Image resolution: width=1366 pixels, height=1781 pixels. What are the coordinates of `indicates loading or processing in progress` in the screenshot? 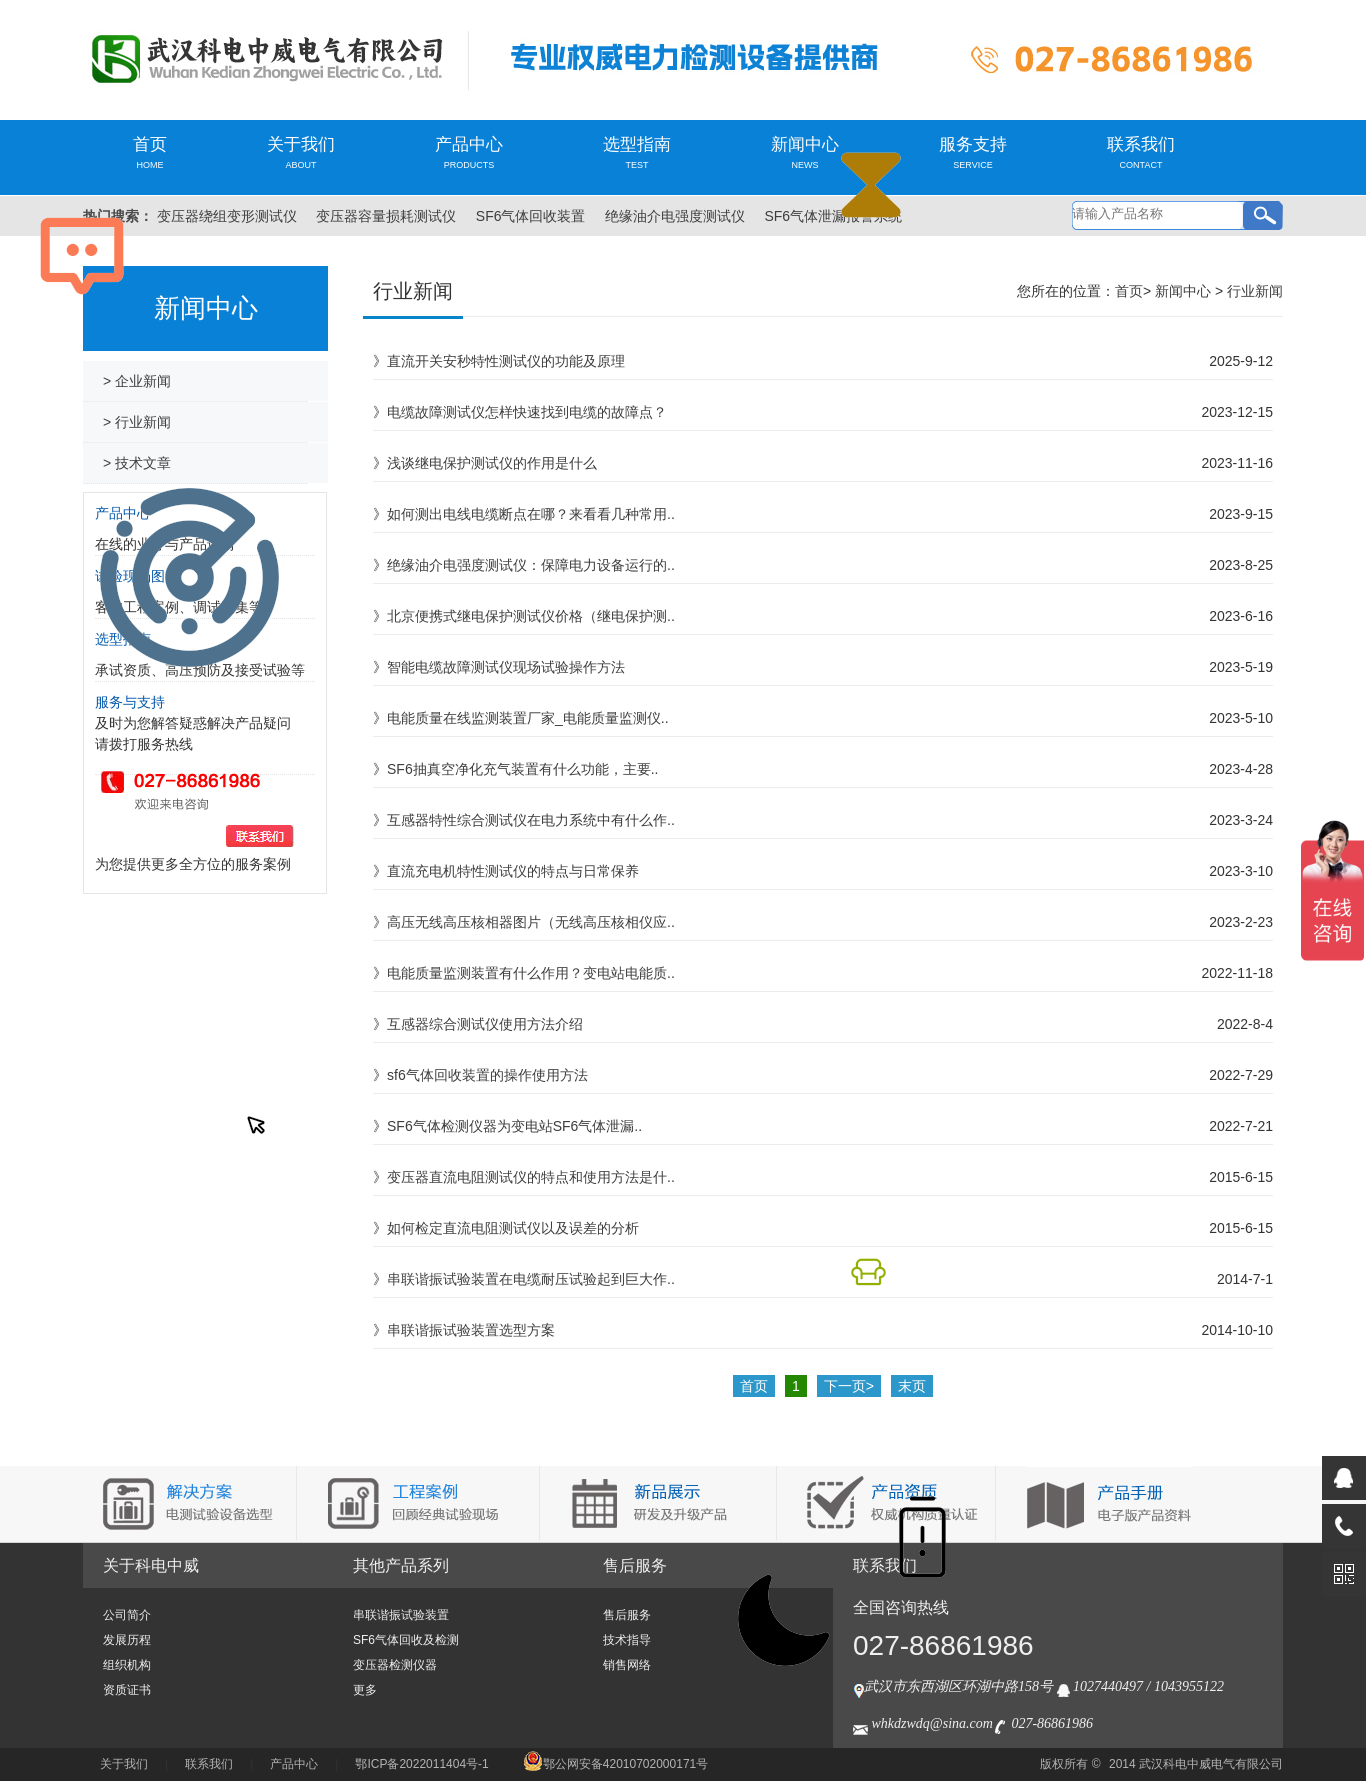 It's located at (871, 185).